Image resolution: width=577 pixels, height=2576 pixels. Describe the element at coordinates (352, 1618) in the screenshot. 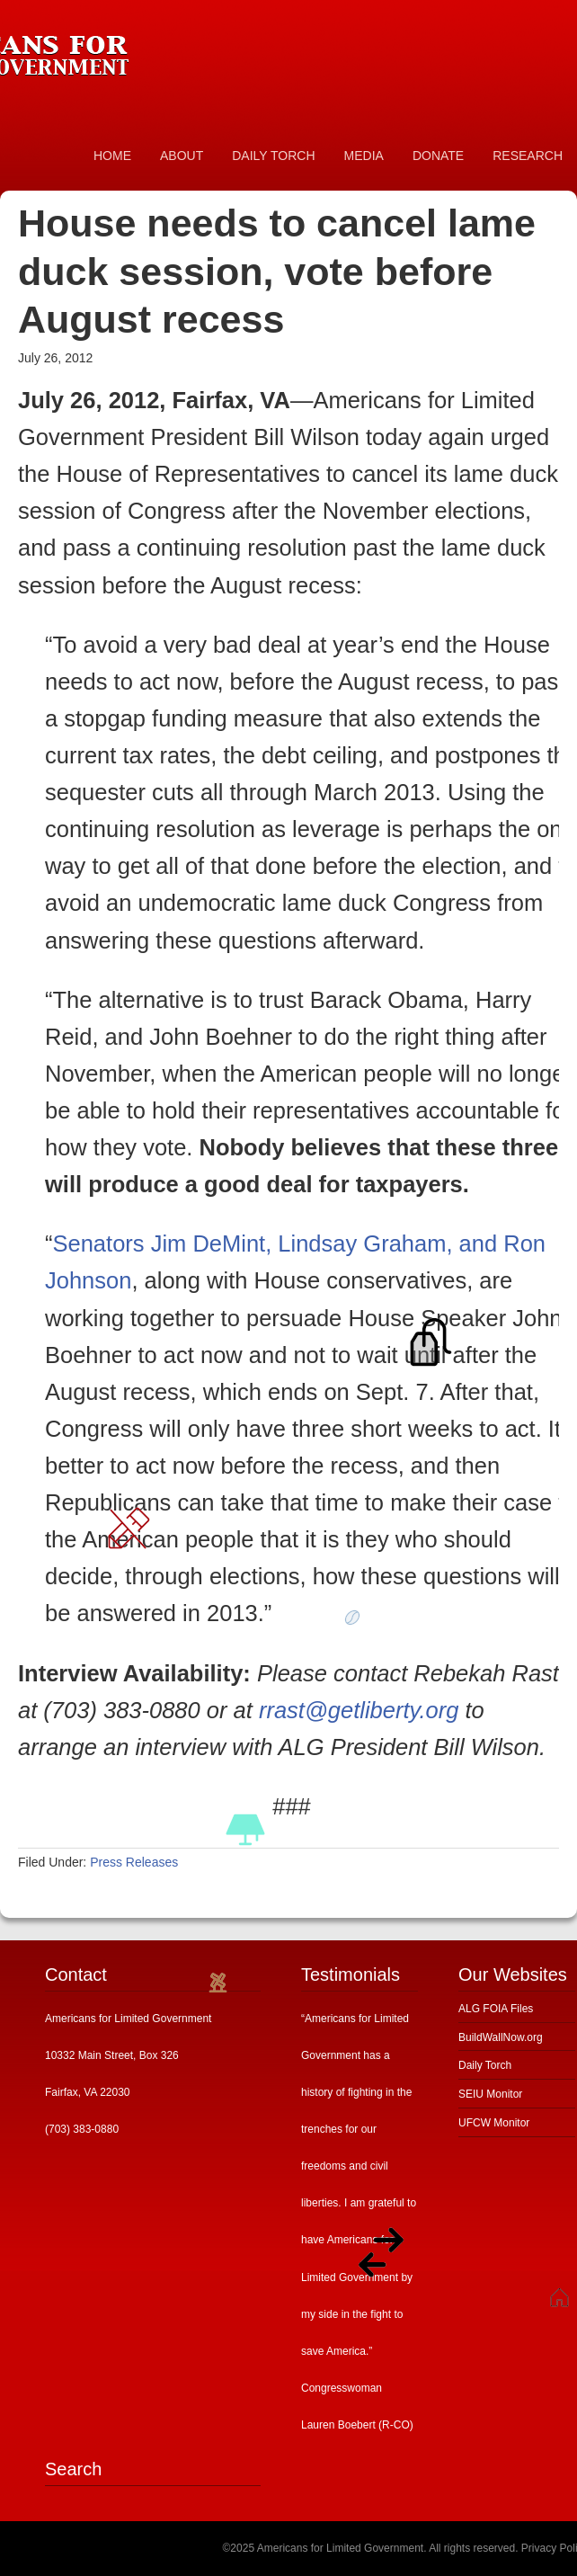

I see `access coffee shop or café locations` at that location.